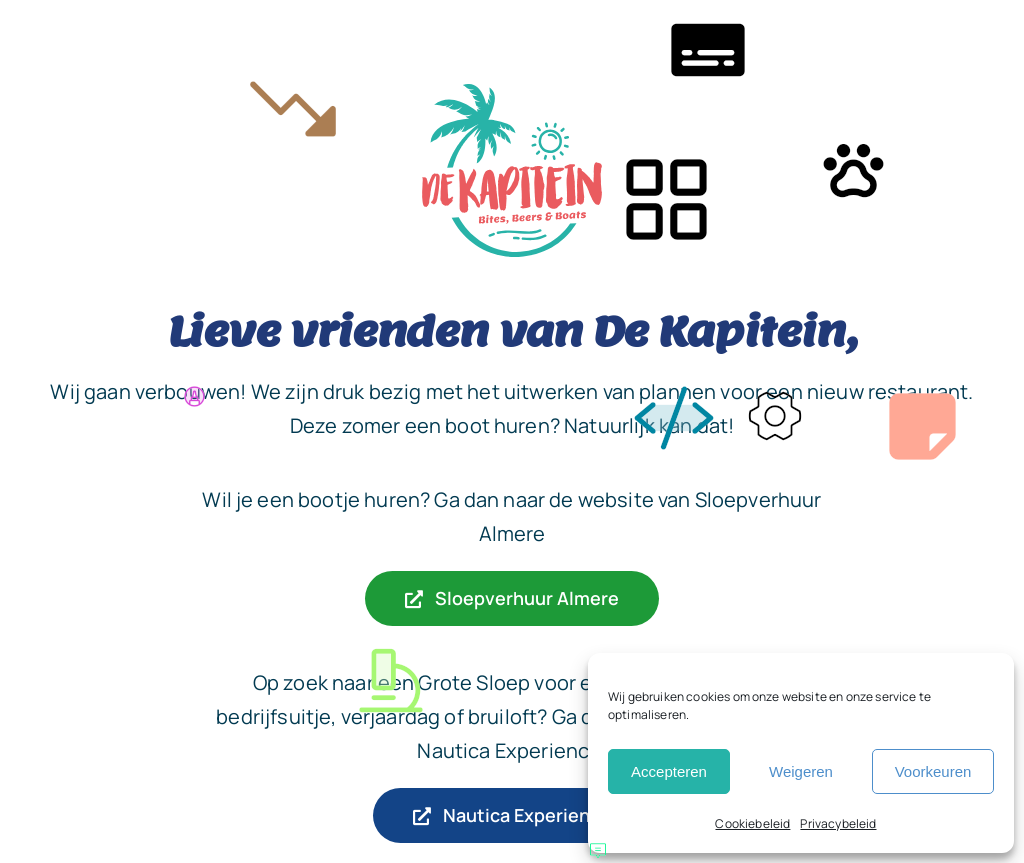 The height and width of the screenshot is (863, 1024). I want to click on access research or scientific tools, so click(391, 683).